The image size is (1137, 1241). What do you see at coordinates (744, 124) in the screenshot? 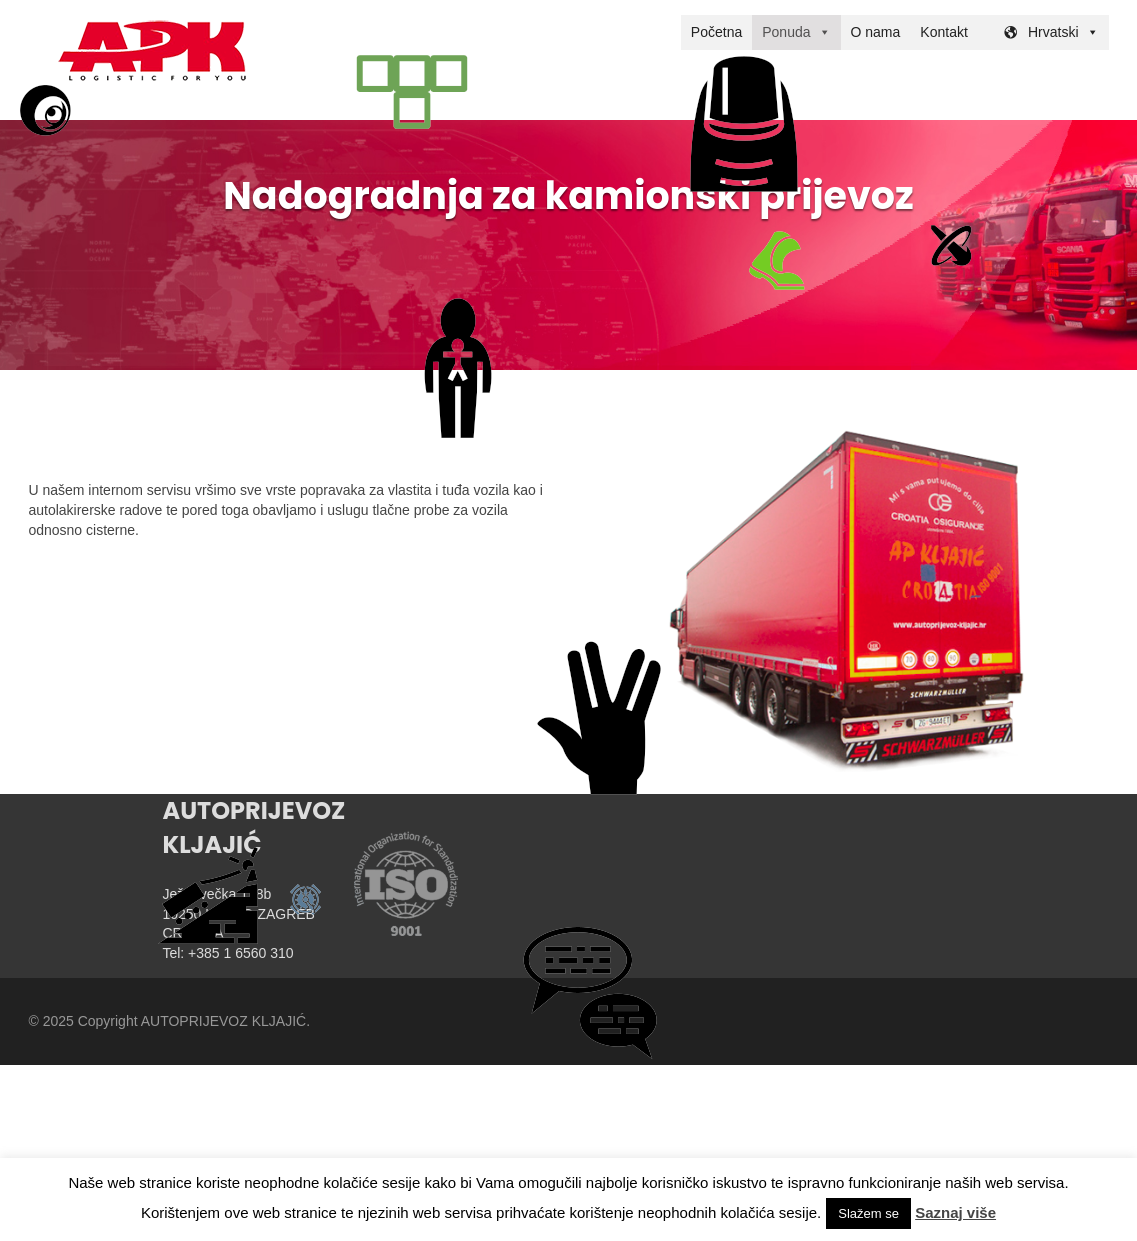
I see `select nail art or manicure options` at bounding box center [744, 124].